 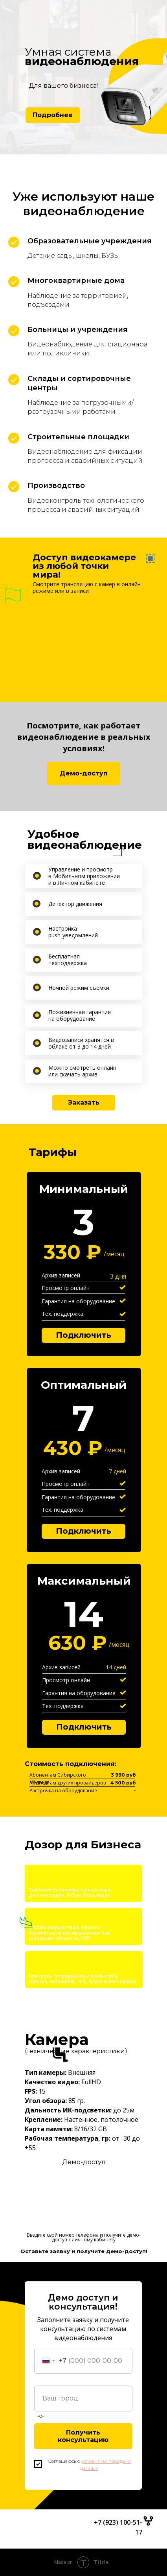 What do you see at coordinates (150, 558) in the screenshot?
I see `select all items in the current view` at bounding box center [150, 558].